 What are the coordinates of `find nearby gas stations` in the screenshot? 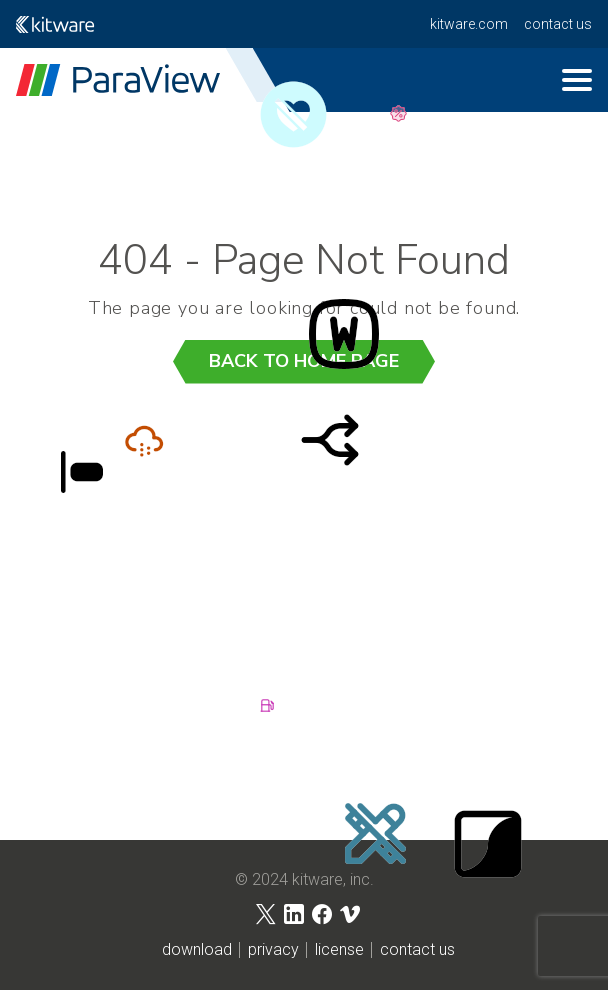 It's located at (267, 705).